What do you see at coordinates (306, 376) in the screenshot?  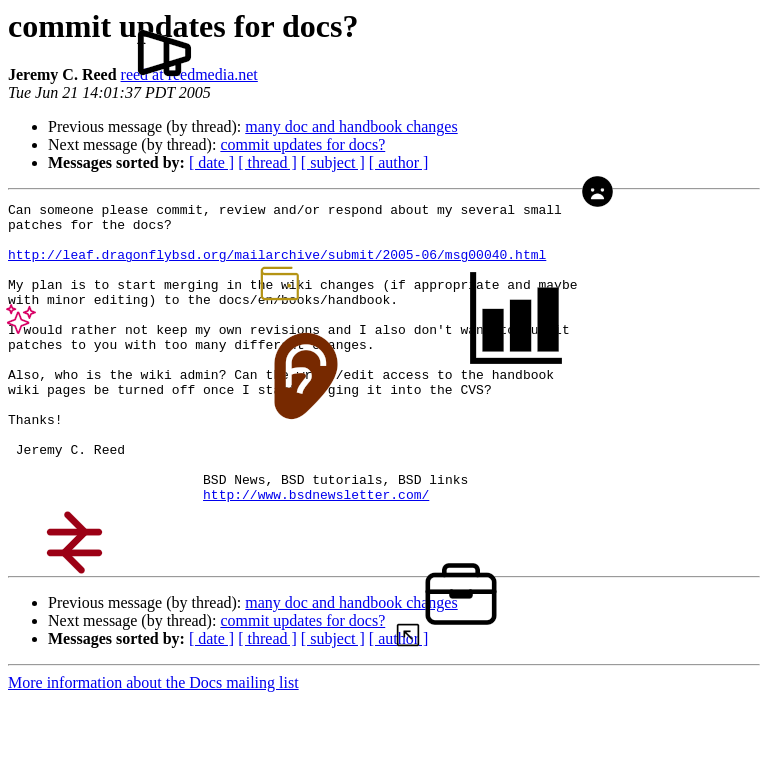 I see `accessibility settings for hearing options` at bounding box center [306, 376].